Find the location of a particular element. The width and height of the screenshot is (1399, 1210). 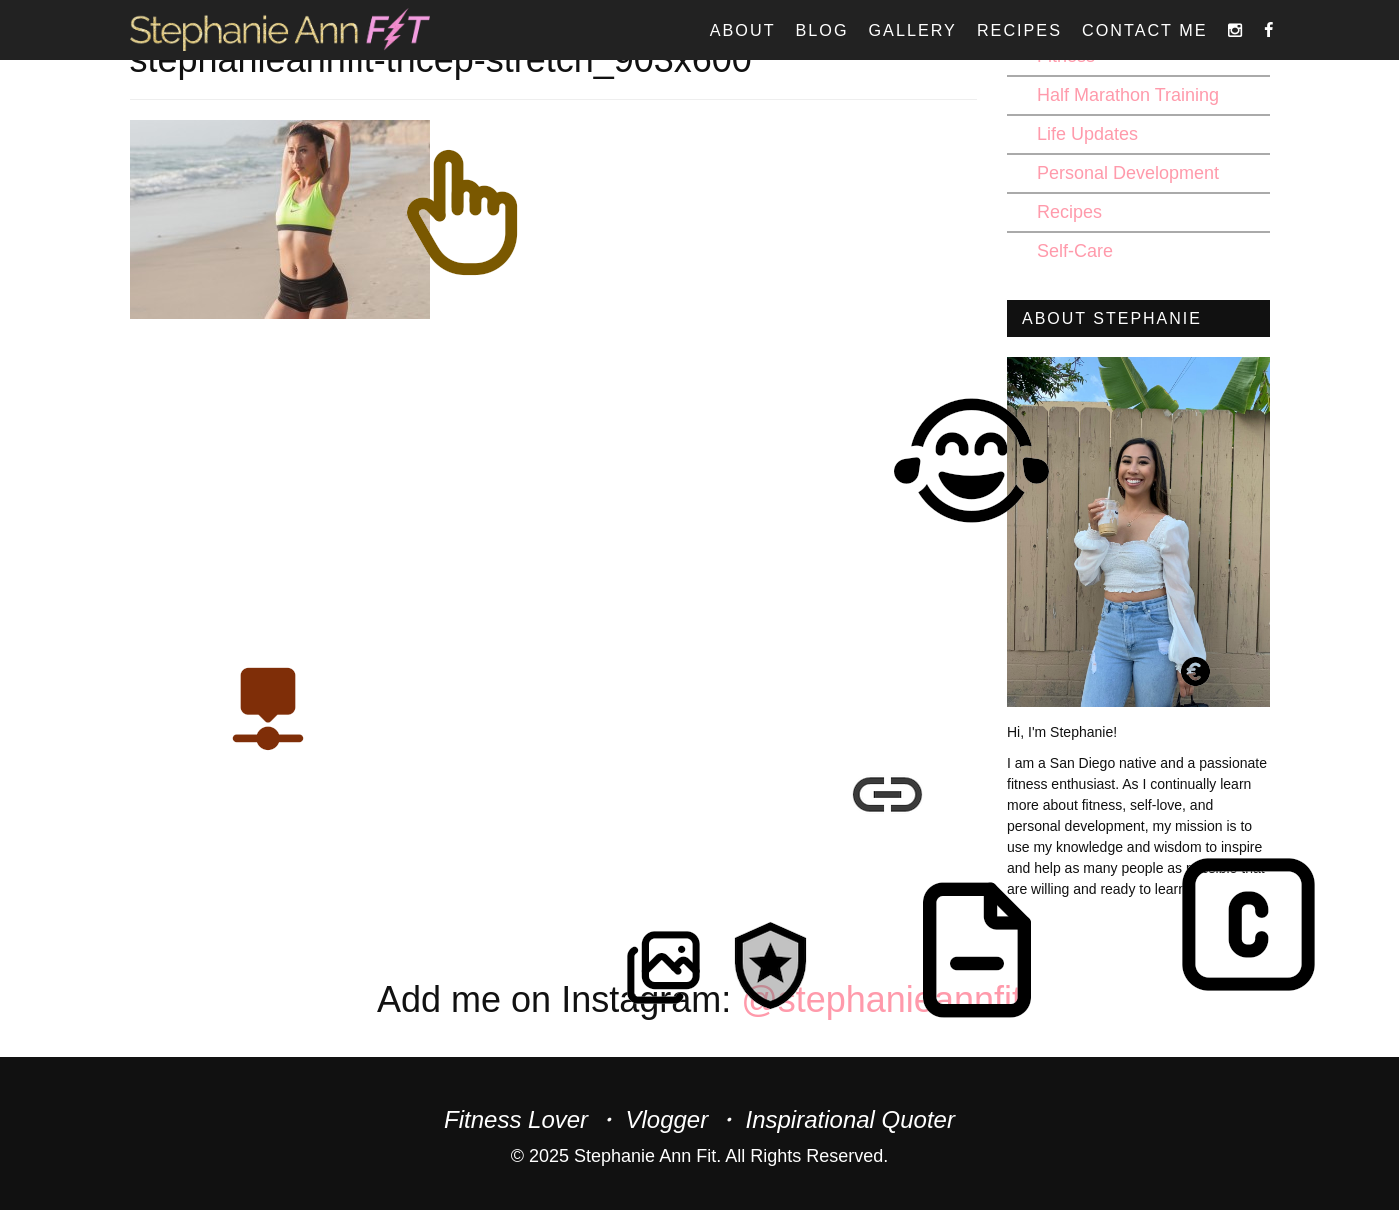

copy or share a link is located at coordinates (887, 794).